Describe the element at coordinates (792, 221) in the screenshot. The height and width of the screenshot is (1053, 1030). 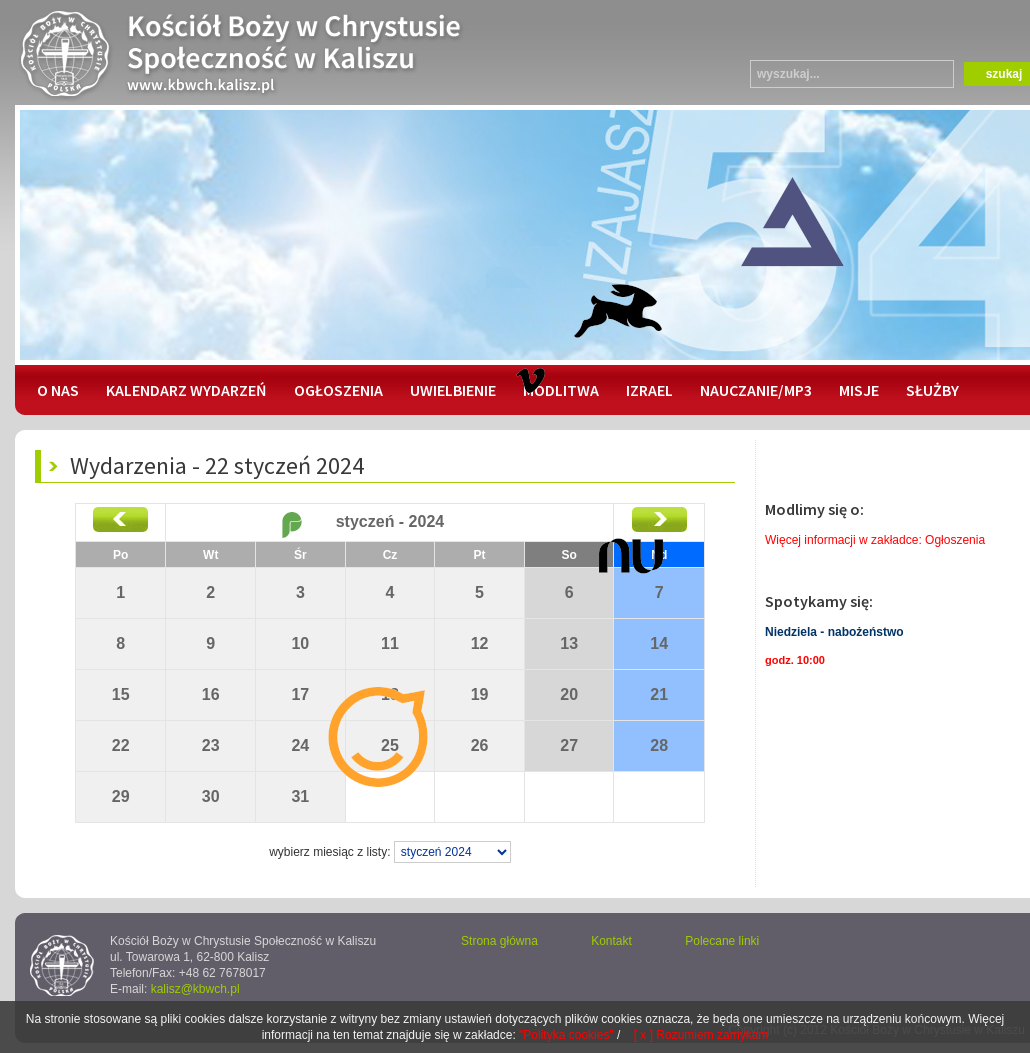
I see `AtlasOS logo` at that location.